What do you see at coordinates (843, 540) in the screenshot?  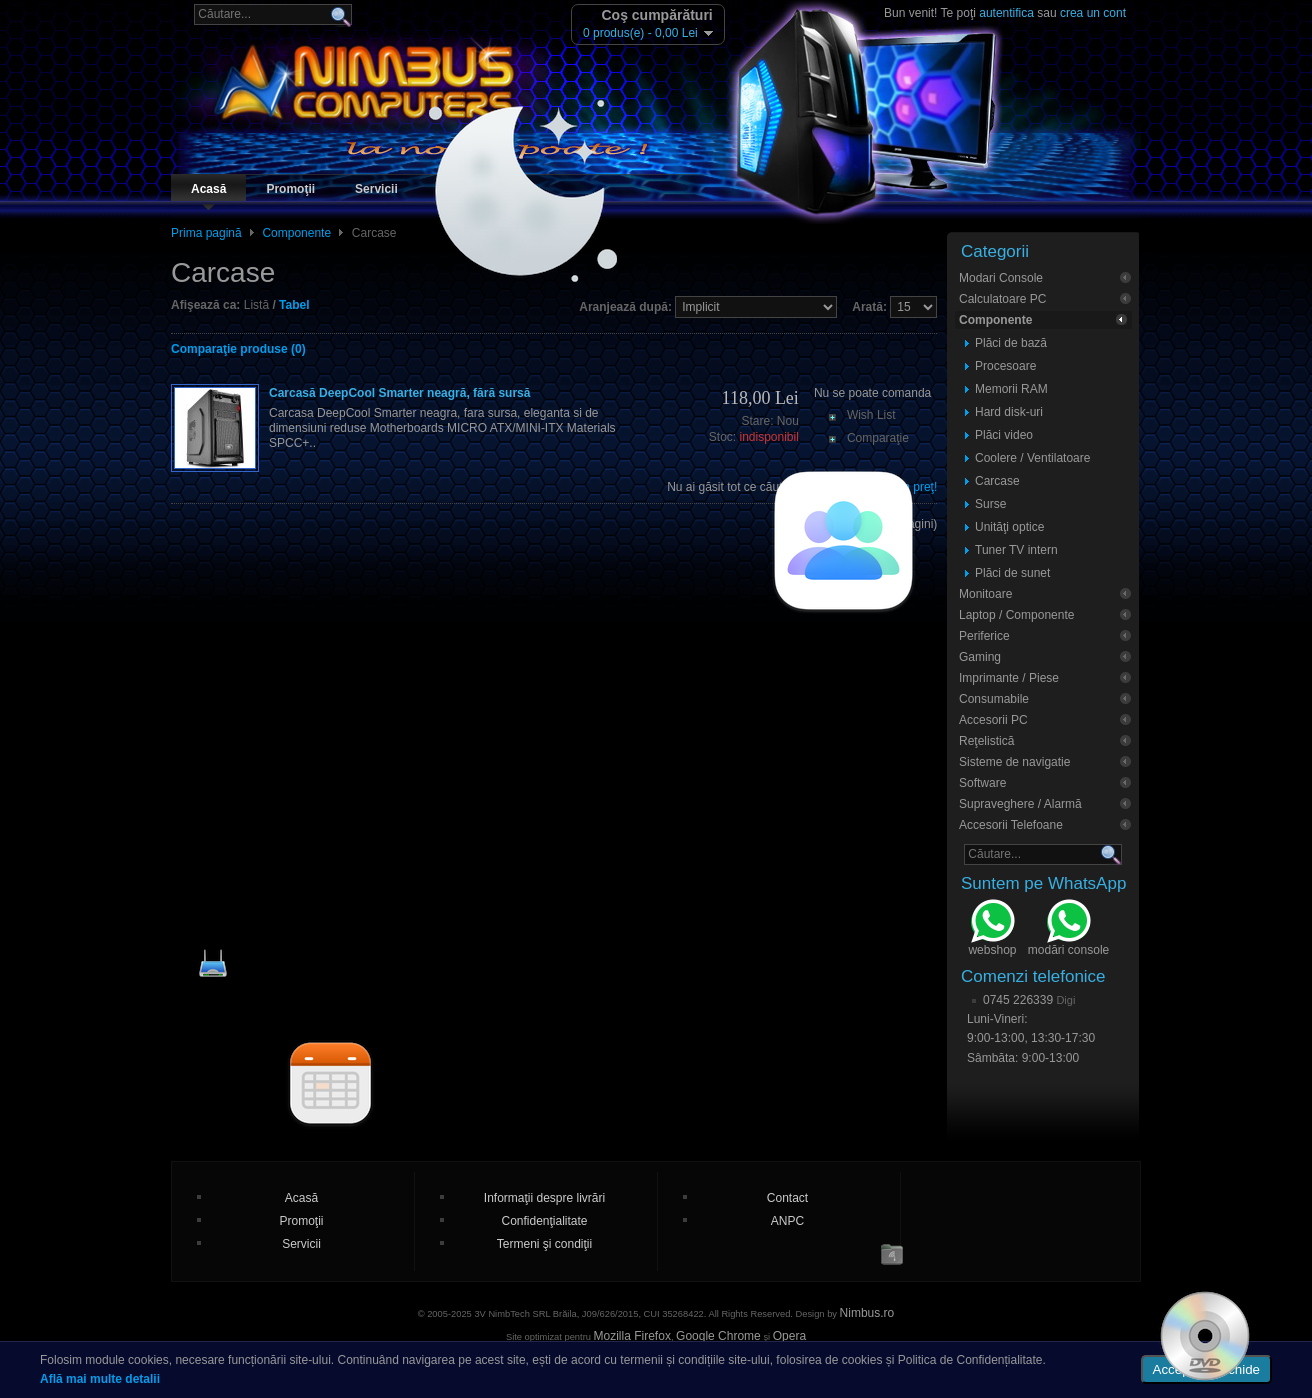 I see `access family sharing and parental control settings` at bounding box center [843, 540].